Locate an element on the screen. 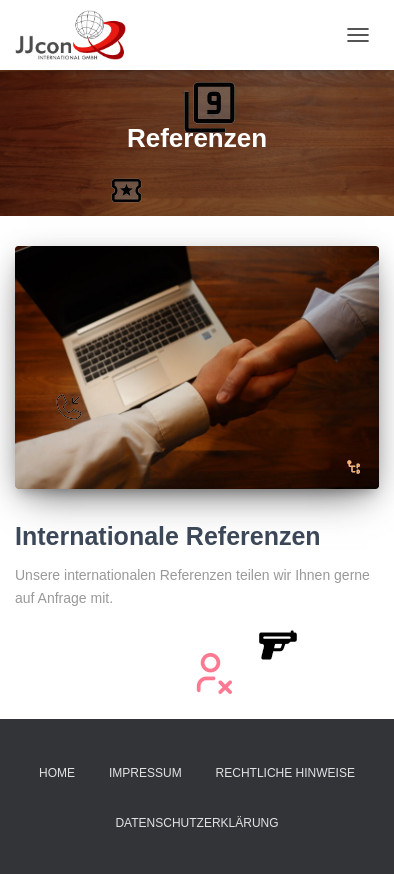  incoming call notification is located at coordinates (69, 406).